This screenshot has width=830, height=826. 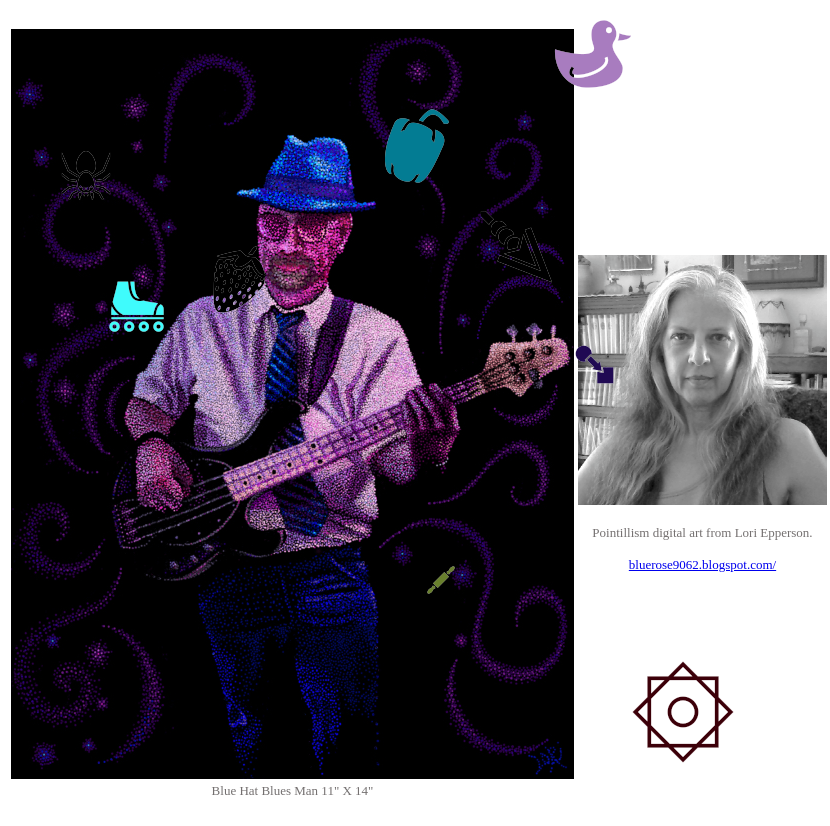 What do you see at coordinates (136, 302) in the screenshot?
I see `access roller skating or skating-related activities` at bounding box center [136, 302].